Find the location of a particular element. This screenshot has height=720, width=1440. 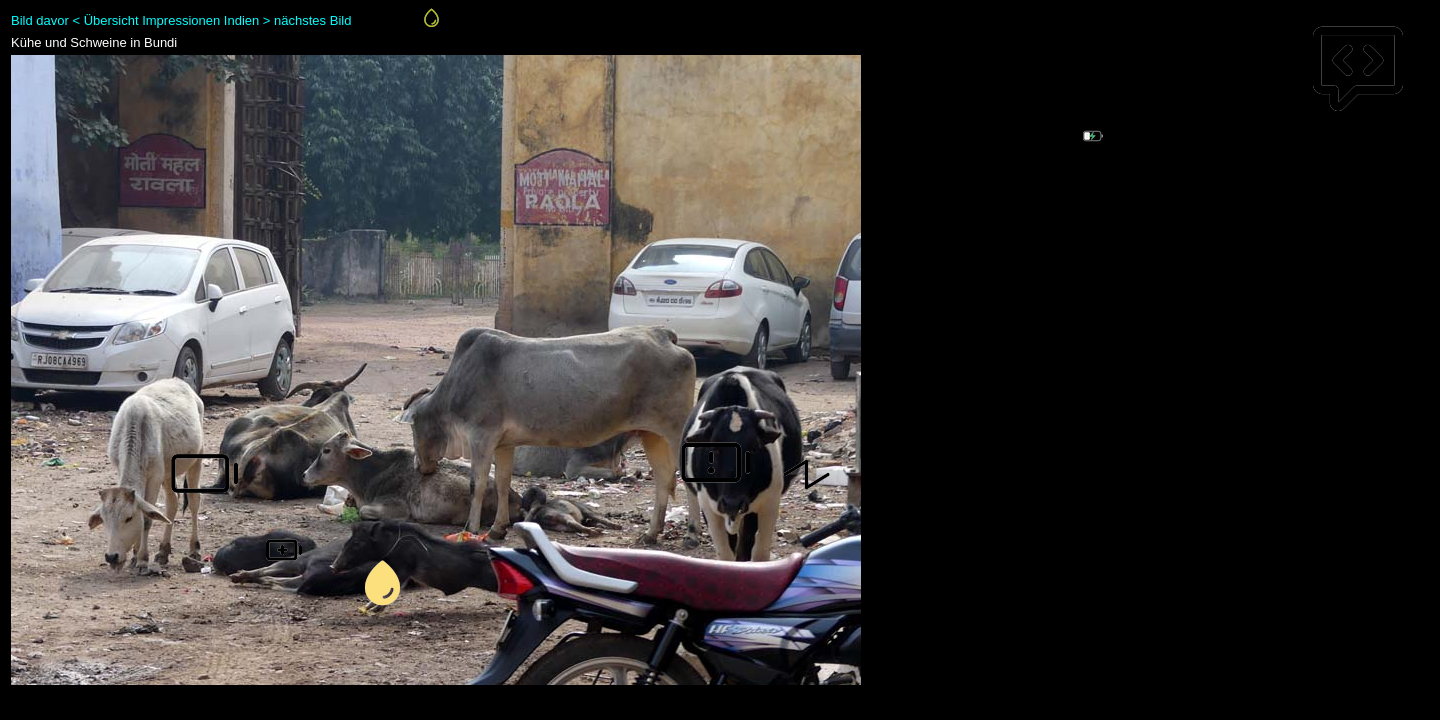

adjust water or hydration settings is located at coordinates (382, 584).